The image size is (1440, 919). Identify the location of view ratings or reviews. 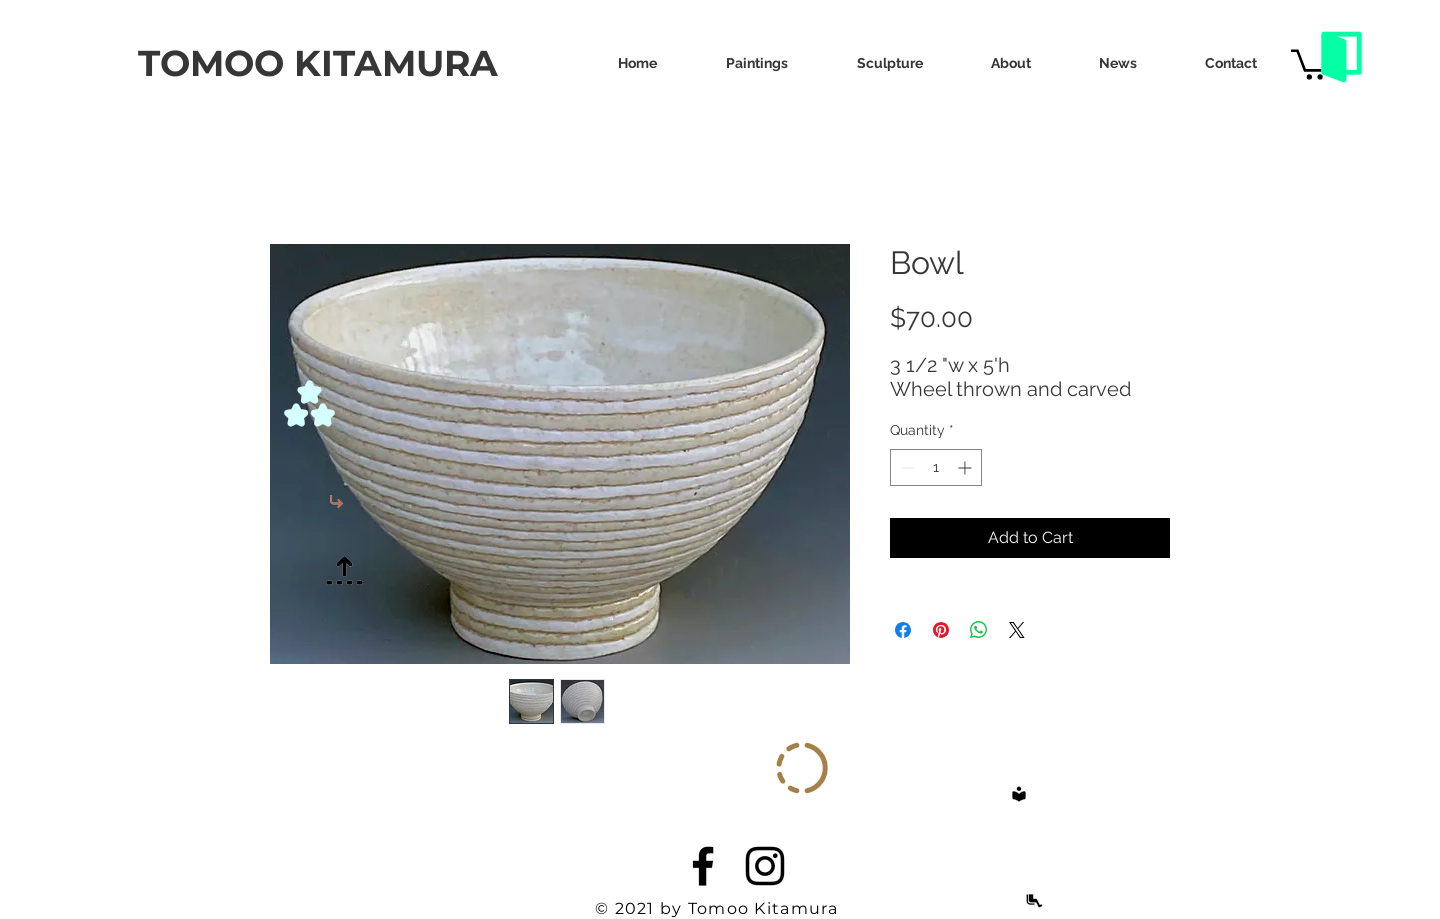
(309, 403).